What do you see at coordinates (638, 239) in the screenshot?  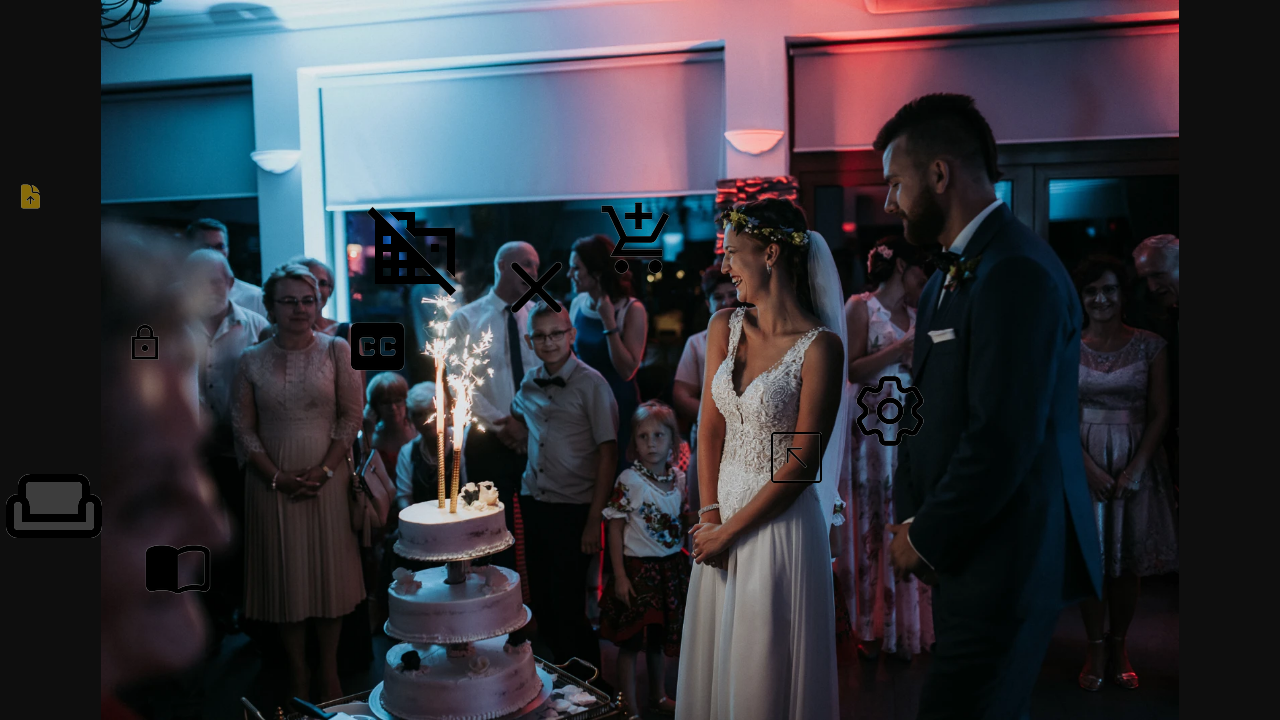 I see `add item to shopping cart` at bounding box center [638, 239].